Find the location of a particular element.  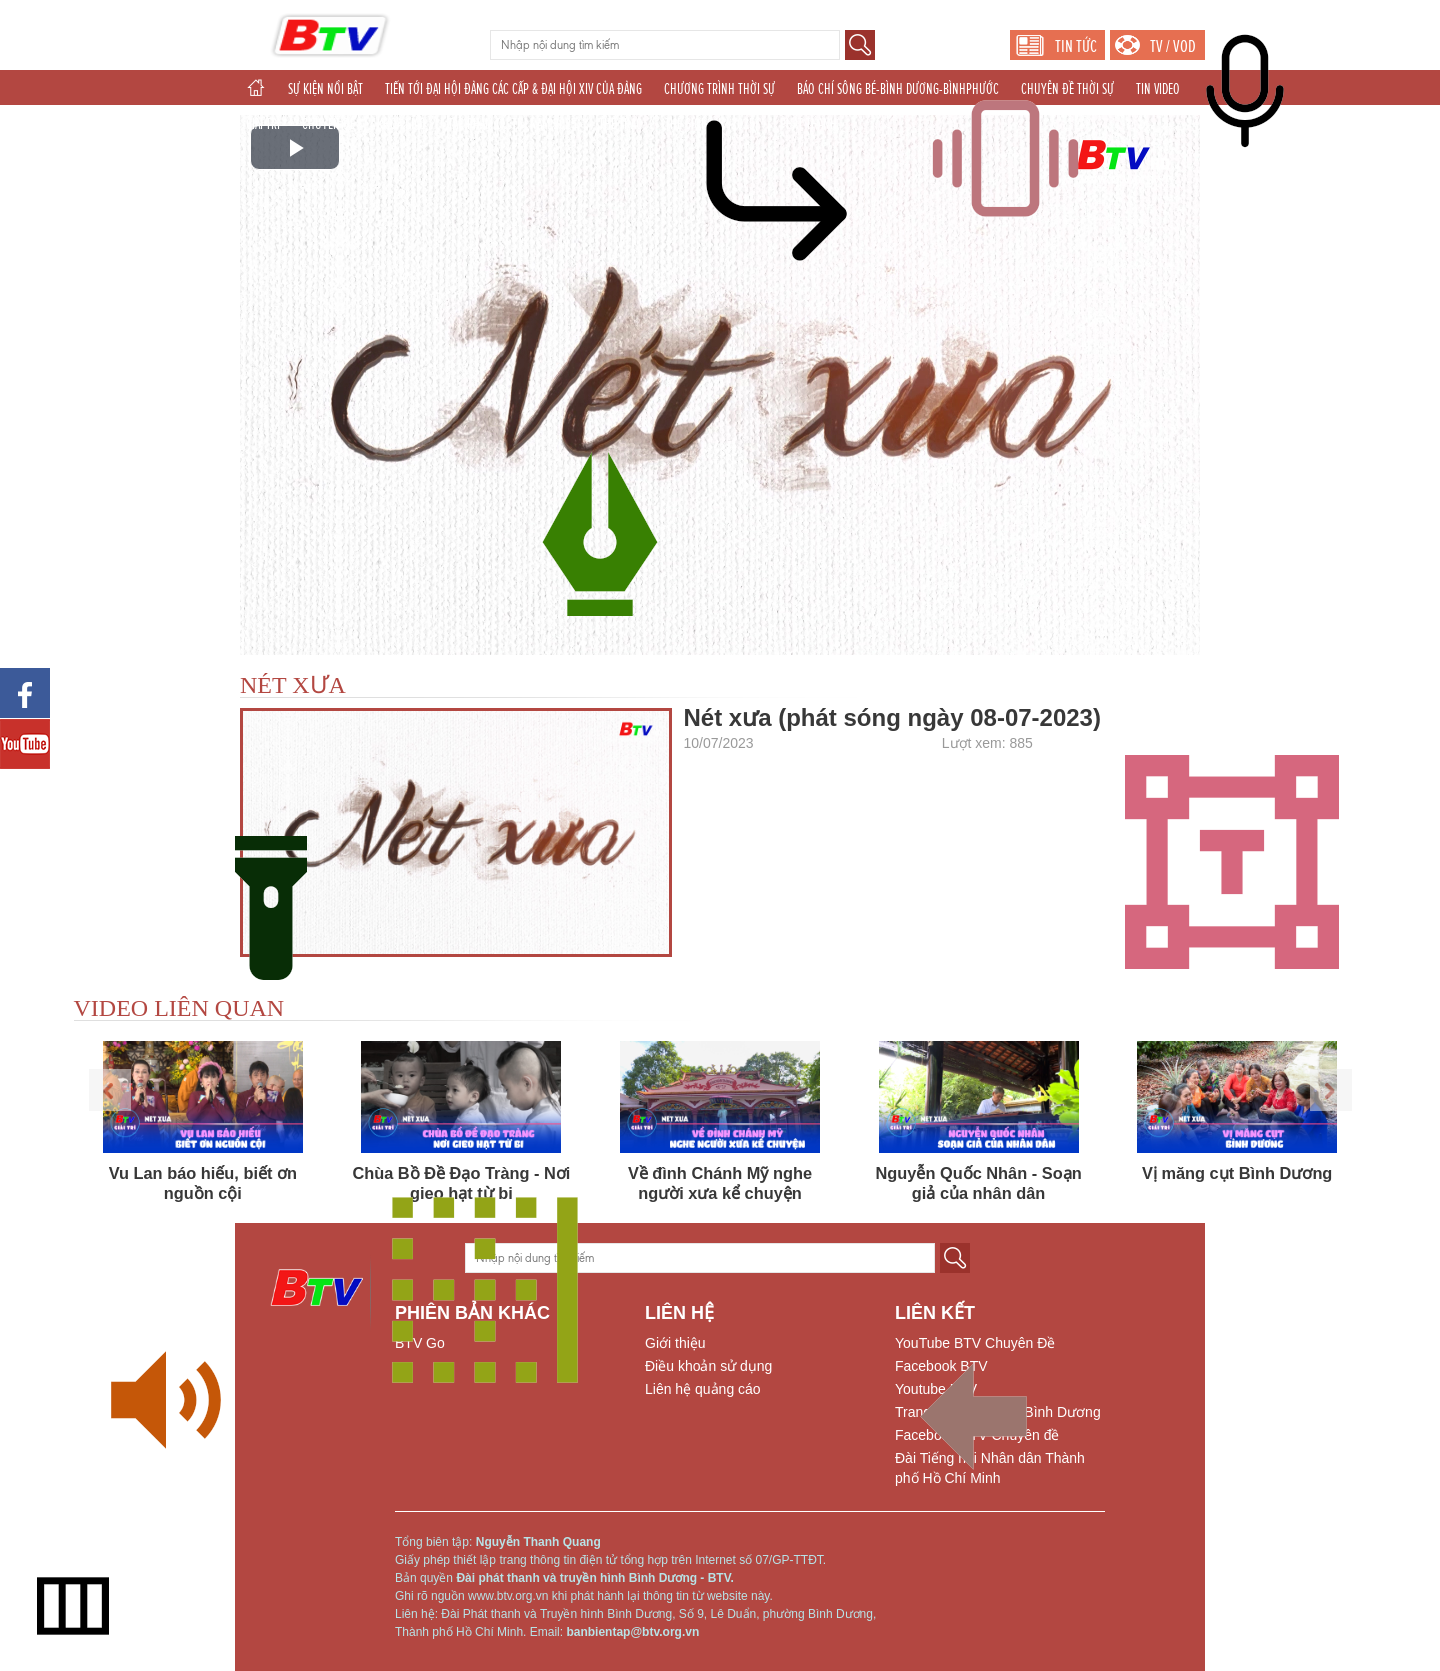

insert a text box or text field is located at coordinates (1232, 862).